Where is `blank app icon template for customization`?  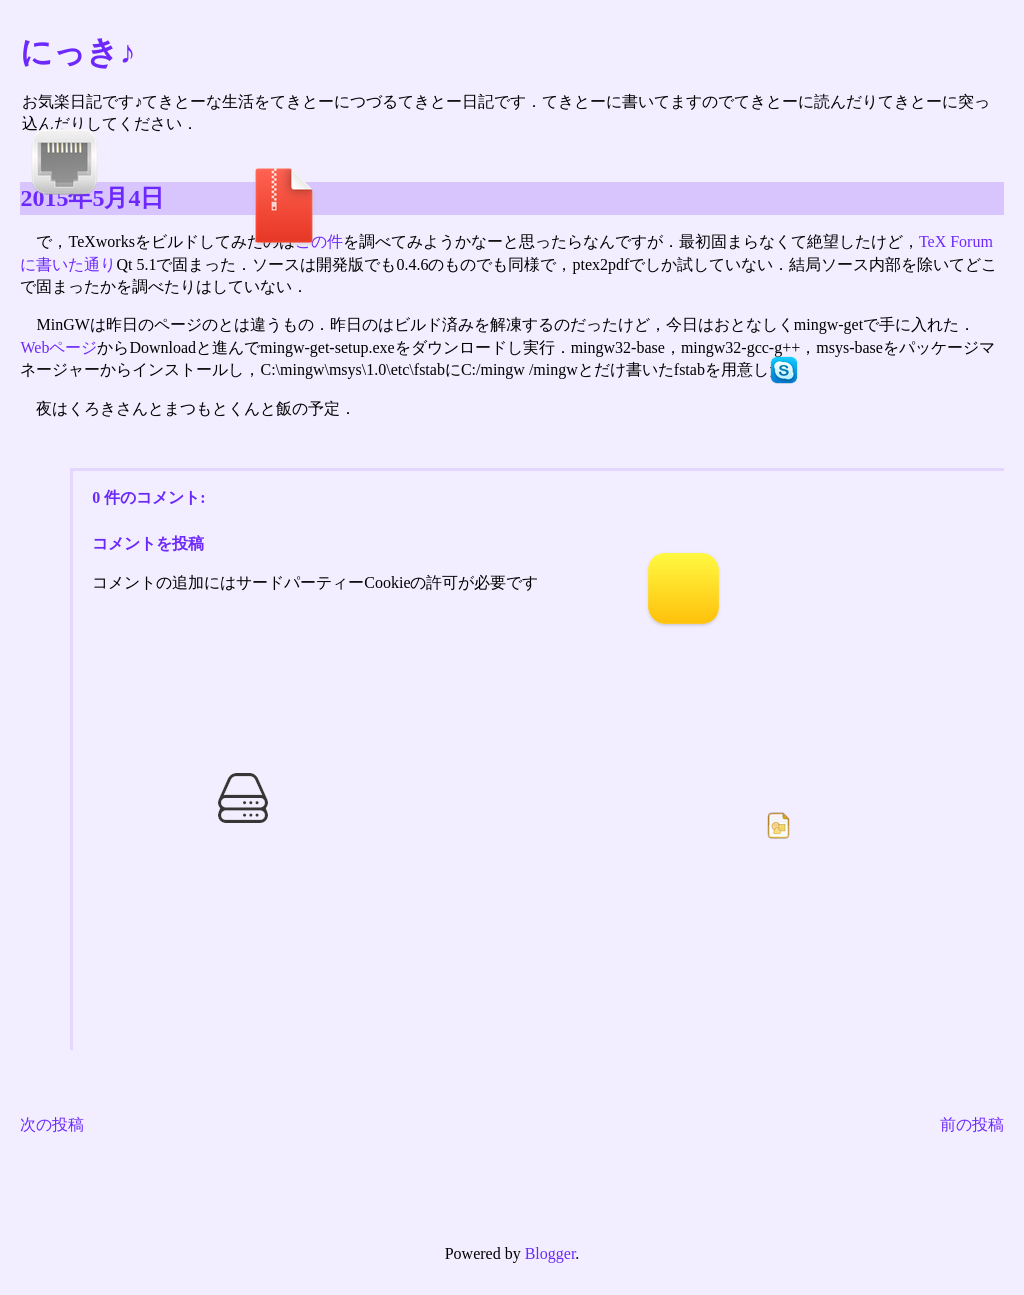 blank app icon template for customization is located at coordinates (683, 588).